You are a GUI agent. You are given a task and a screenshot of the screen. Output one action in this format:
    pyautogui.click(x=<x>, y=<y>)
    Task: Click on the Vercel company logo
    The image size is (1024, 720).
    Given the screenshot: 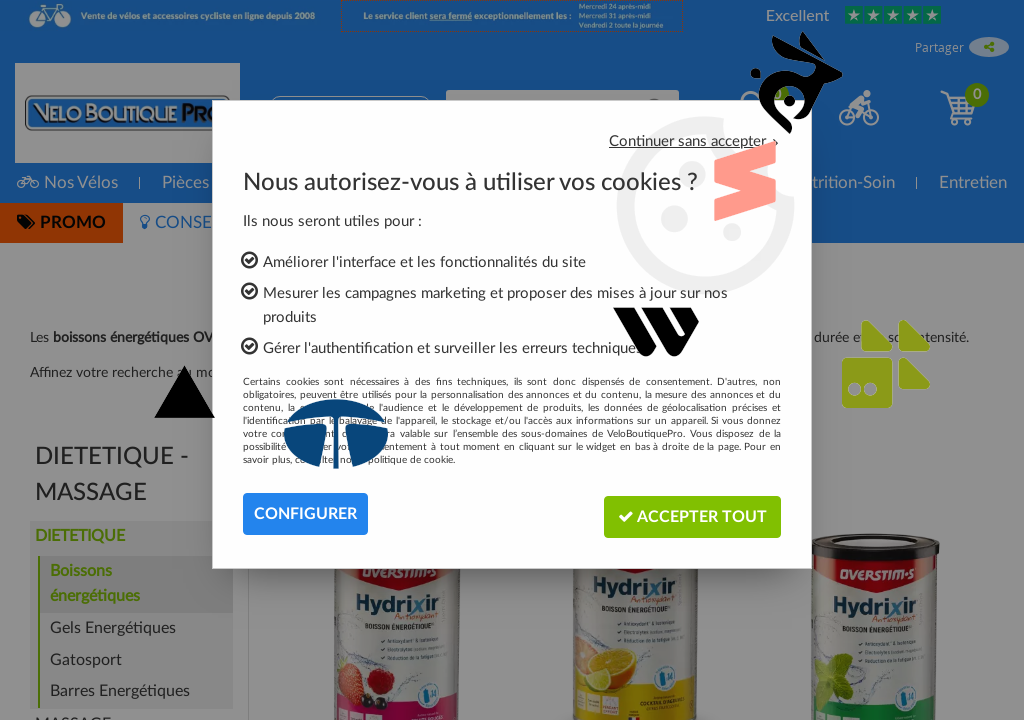 What is the action you would take?
    pyautogui.click(x=184, y=391)
    